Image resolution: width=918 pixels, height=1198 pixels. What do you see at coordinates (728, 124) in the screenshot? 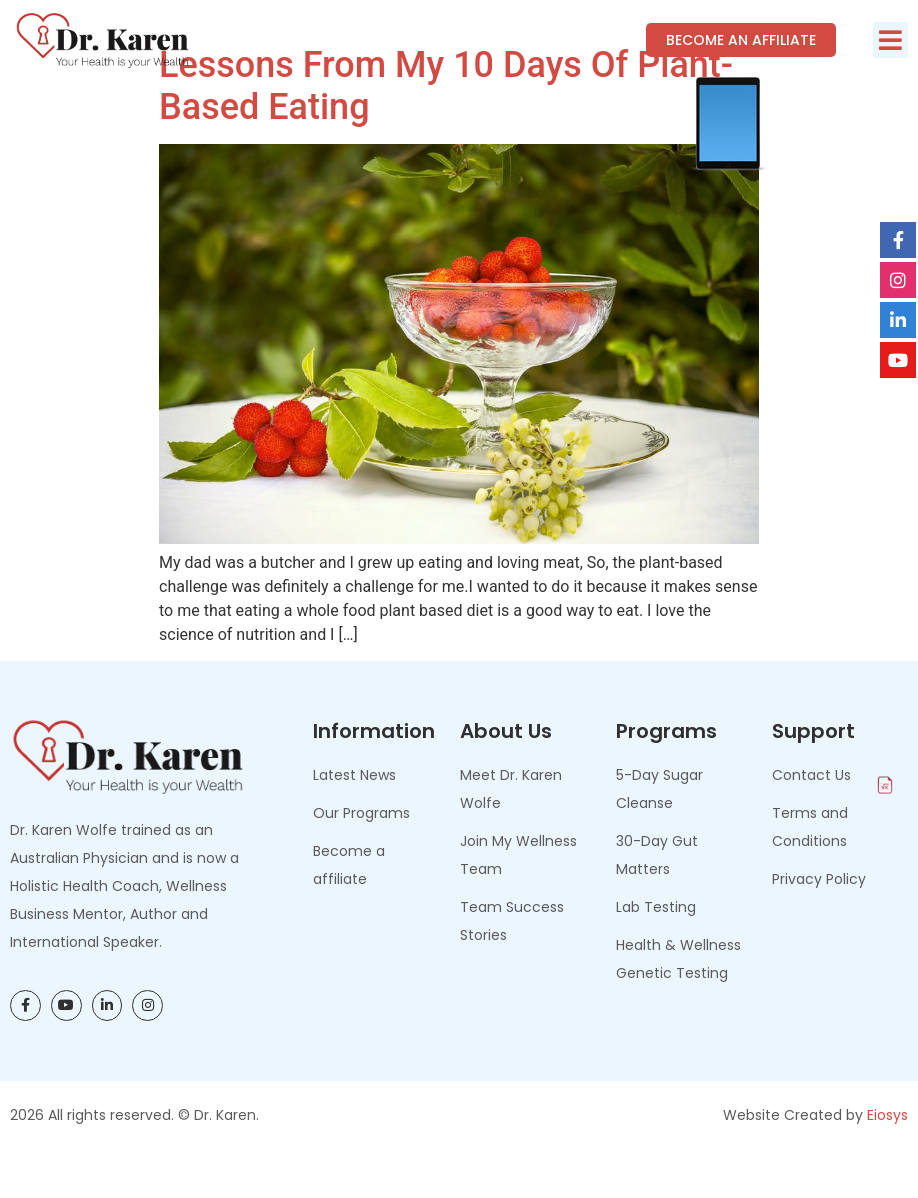
I see `manage connected iPad device` at bounding box center [728, 124].